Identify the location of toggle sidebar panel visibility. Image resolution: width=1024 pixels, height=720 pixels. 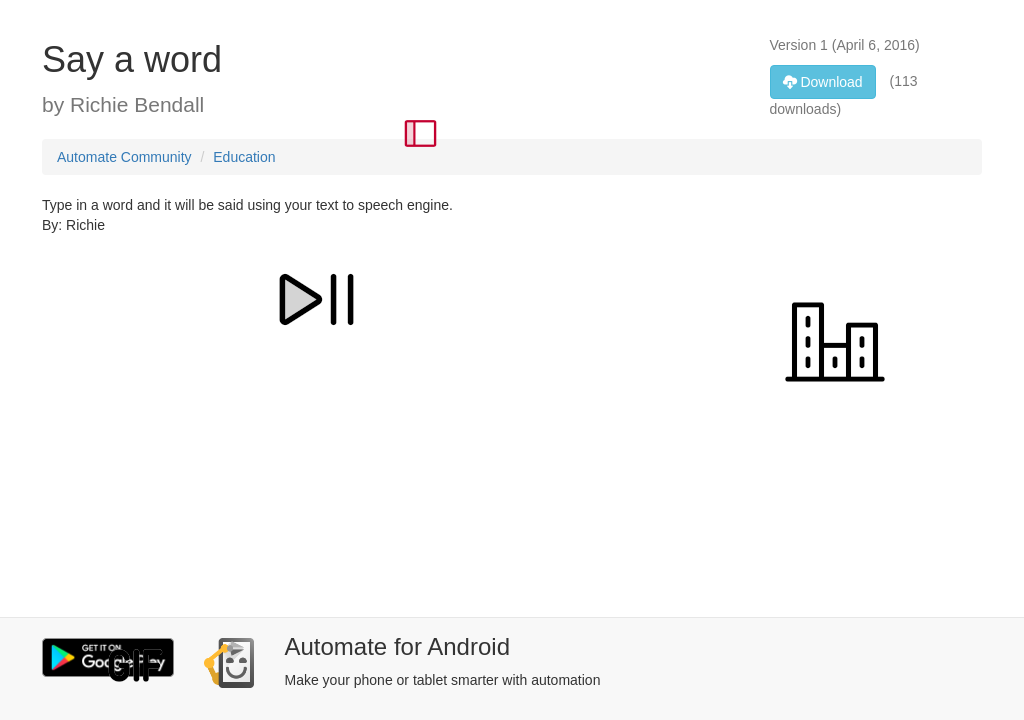
(420, 133).